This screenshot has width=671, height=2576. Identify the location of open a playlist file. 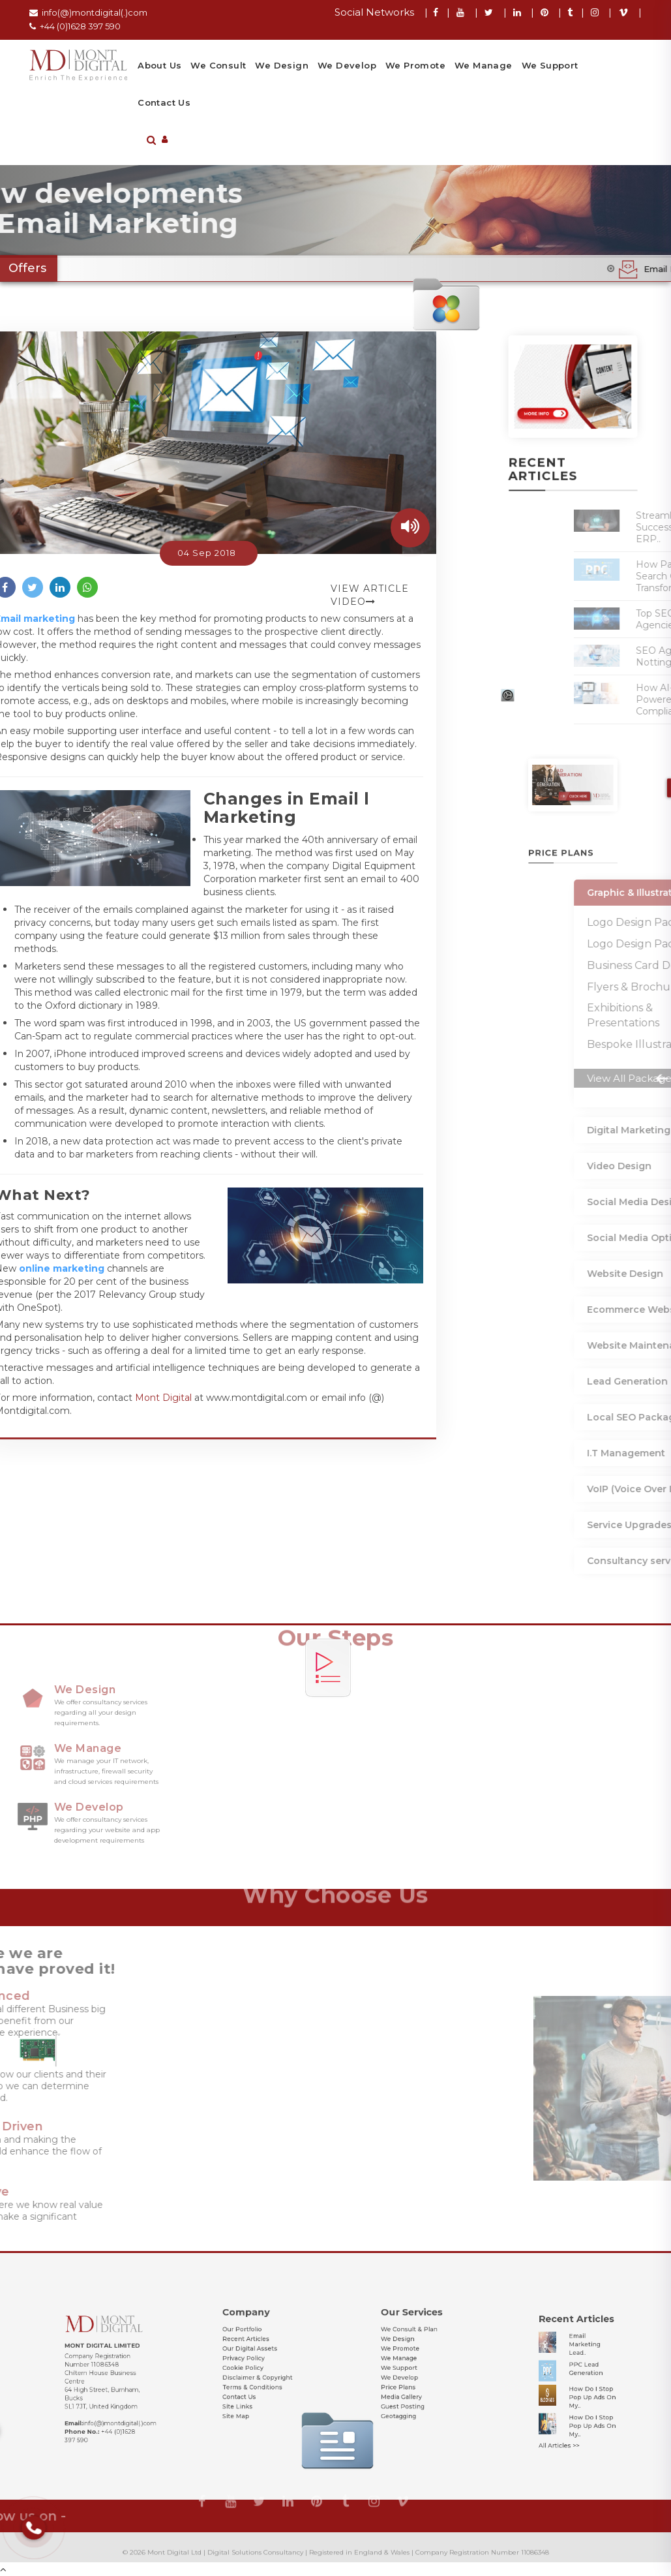
(328, 1668).